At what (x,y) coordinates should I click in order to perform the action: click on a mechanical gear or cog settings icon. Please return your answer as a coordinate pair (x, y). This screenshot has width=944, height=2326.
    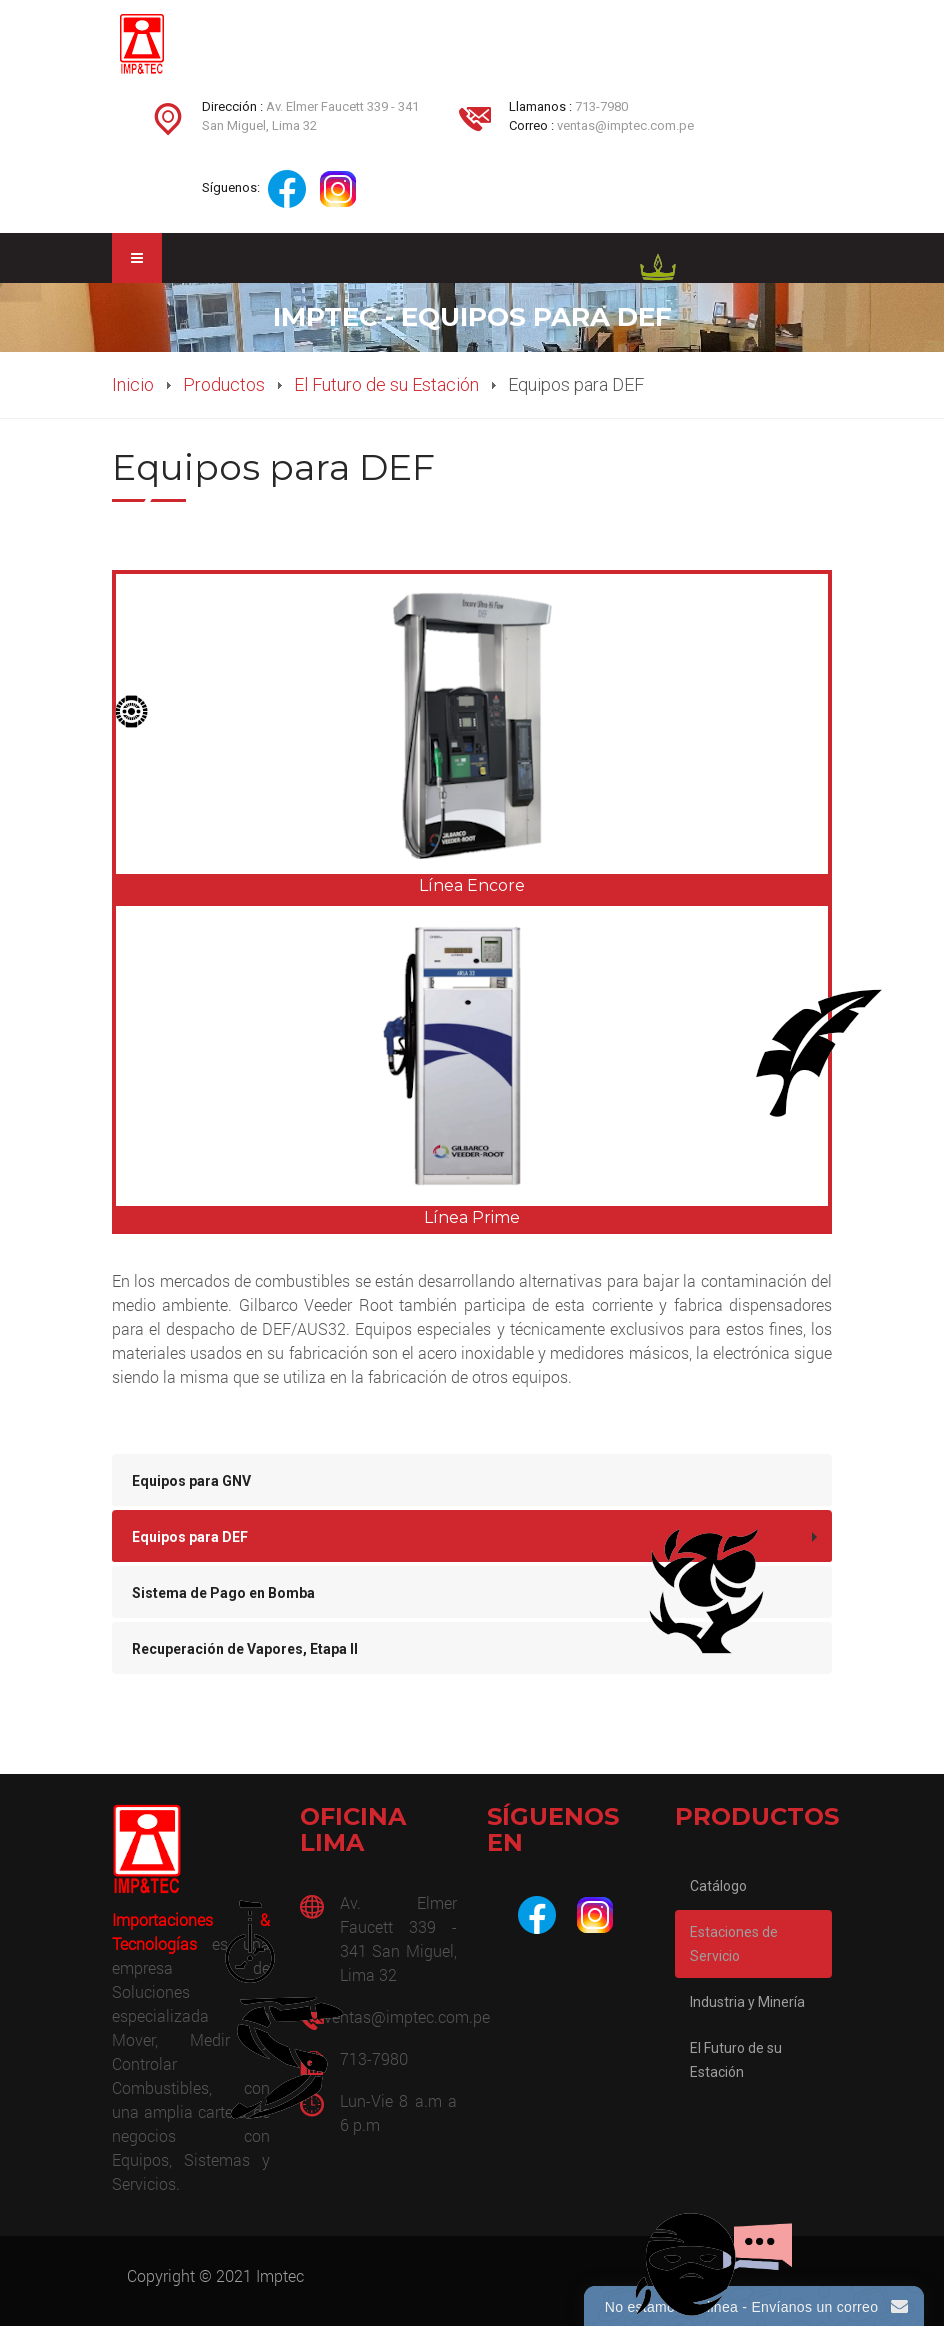
    Looking at the image, I should click on (131, 711).